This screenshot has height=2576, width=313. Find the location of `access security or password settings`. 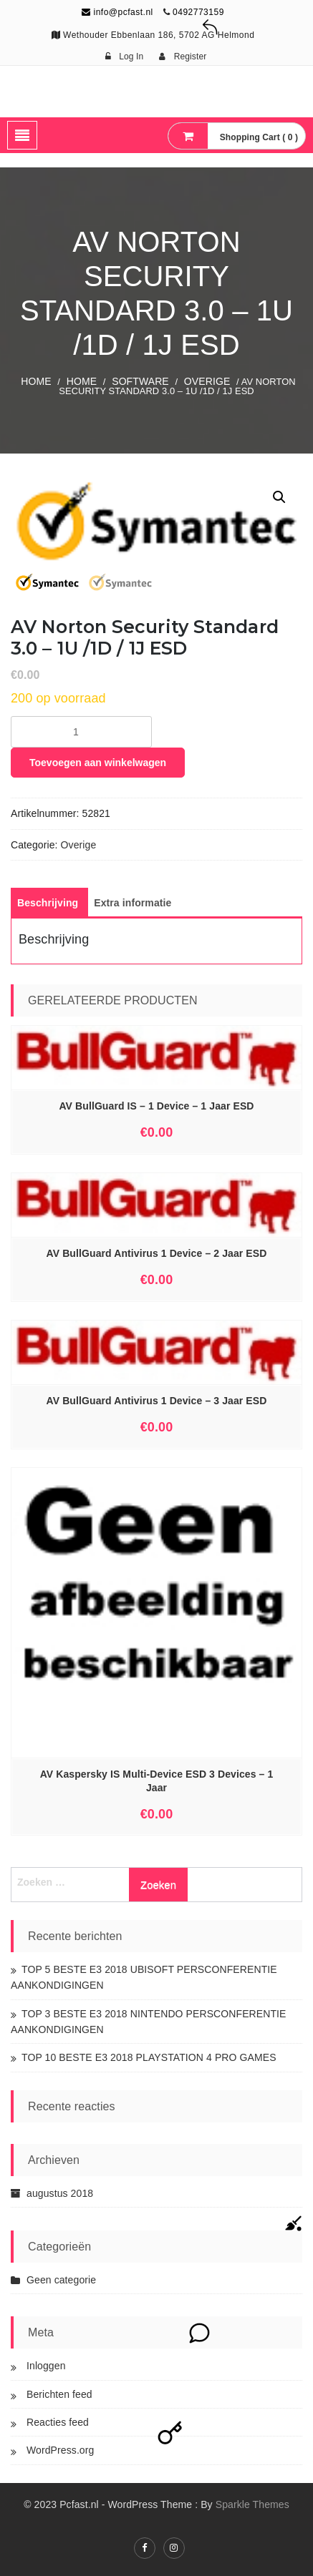

access security or password settings is located at coordinates (170, 2433).